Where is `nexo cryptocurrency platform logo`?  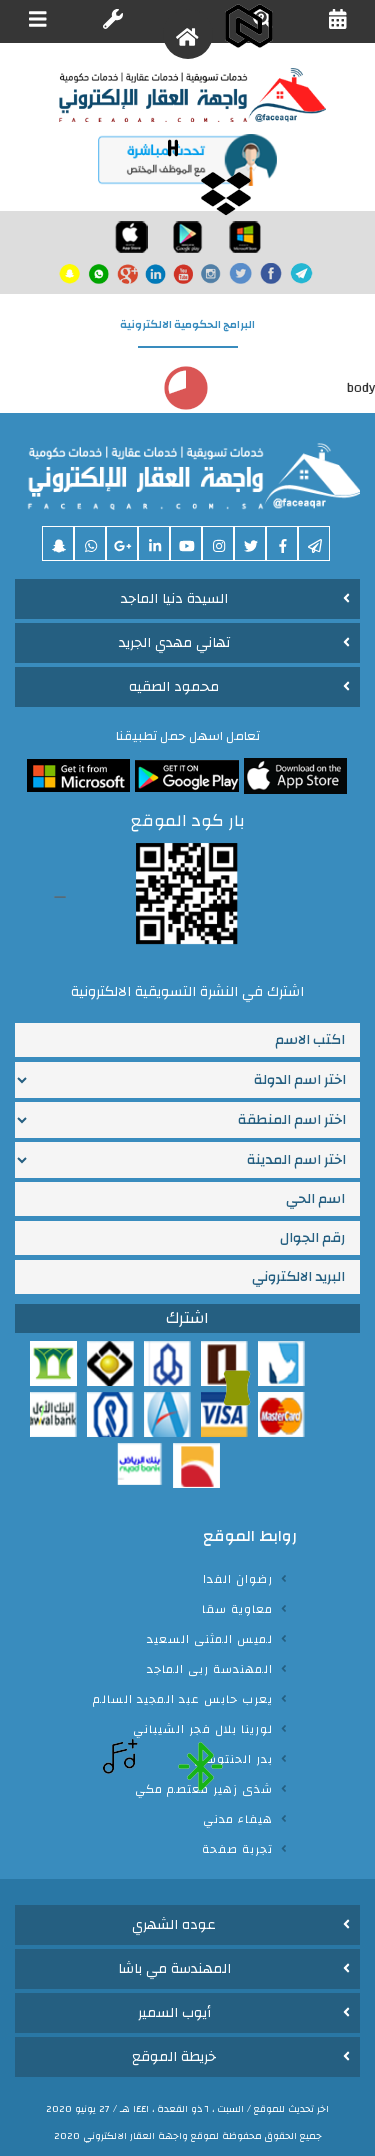
nexo cryptocurrency platform logo is located at coordinates (249, 26).